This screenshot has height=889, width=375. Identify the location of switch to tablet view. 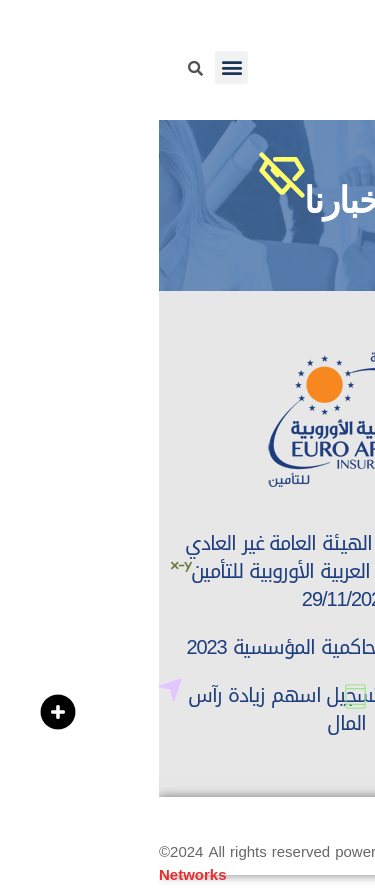
(355, 696).